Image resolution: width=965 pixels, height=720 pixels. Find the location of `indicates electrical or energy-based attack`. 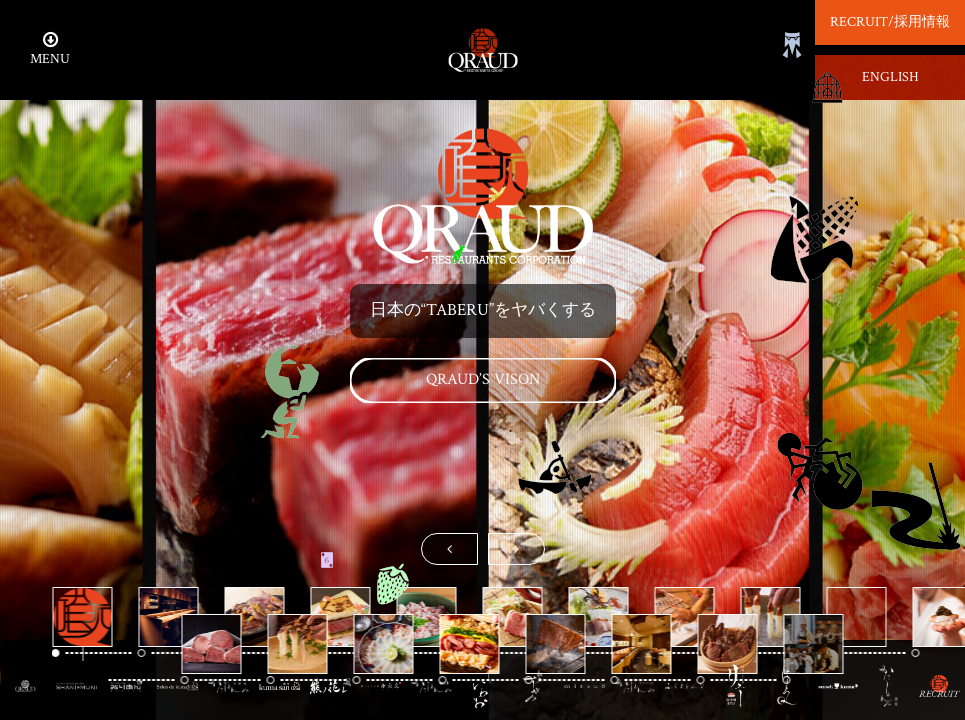

indicates electrical or energy-based attack is located at coordinates (820, 471).